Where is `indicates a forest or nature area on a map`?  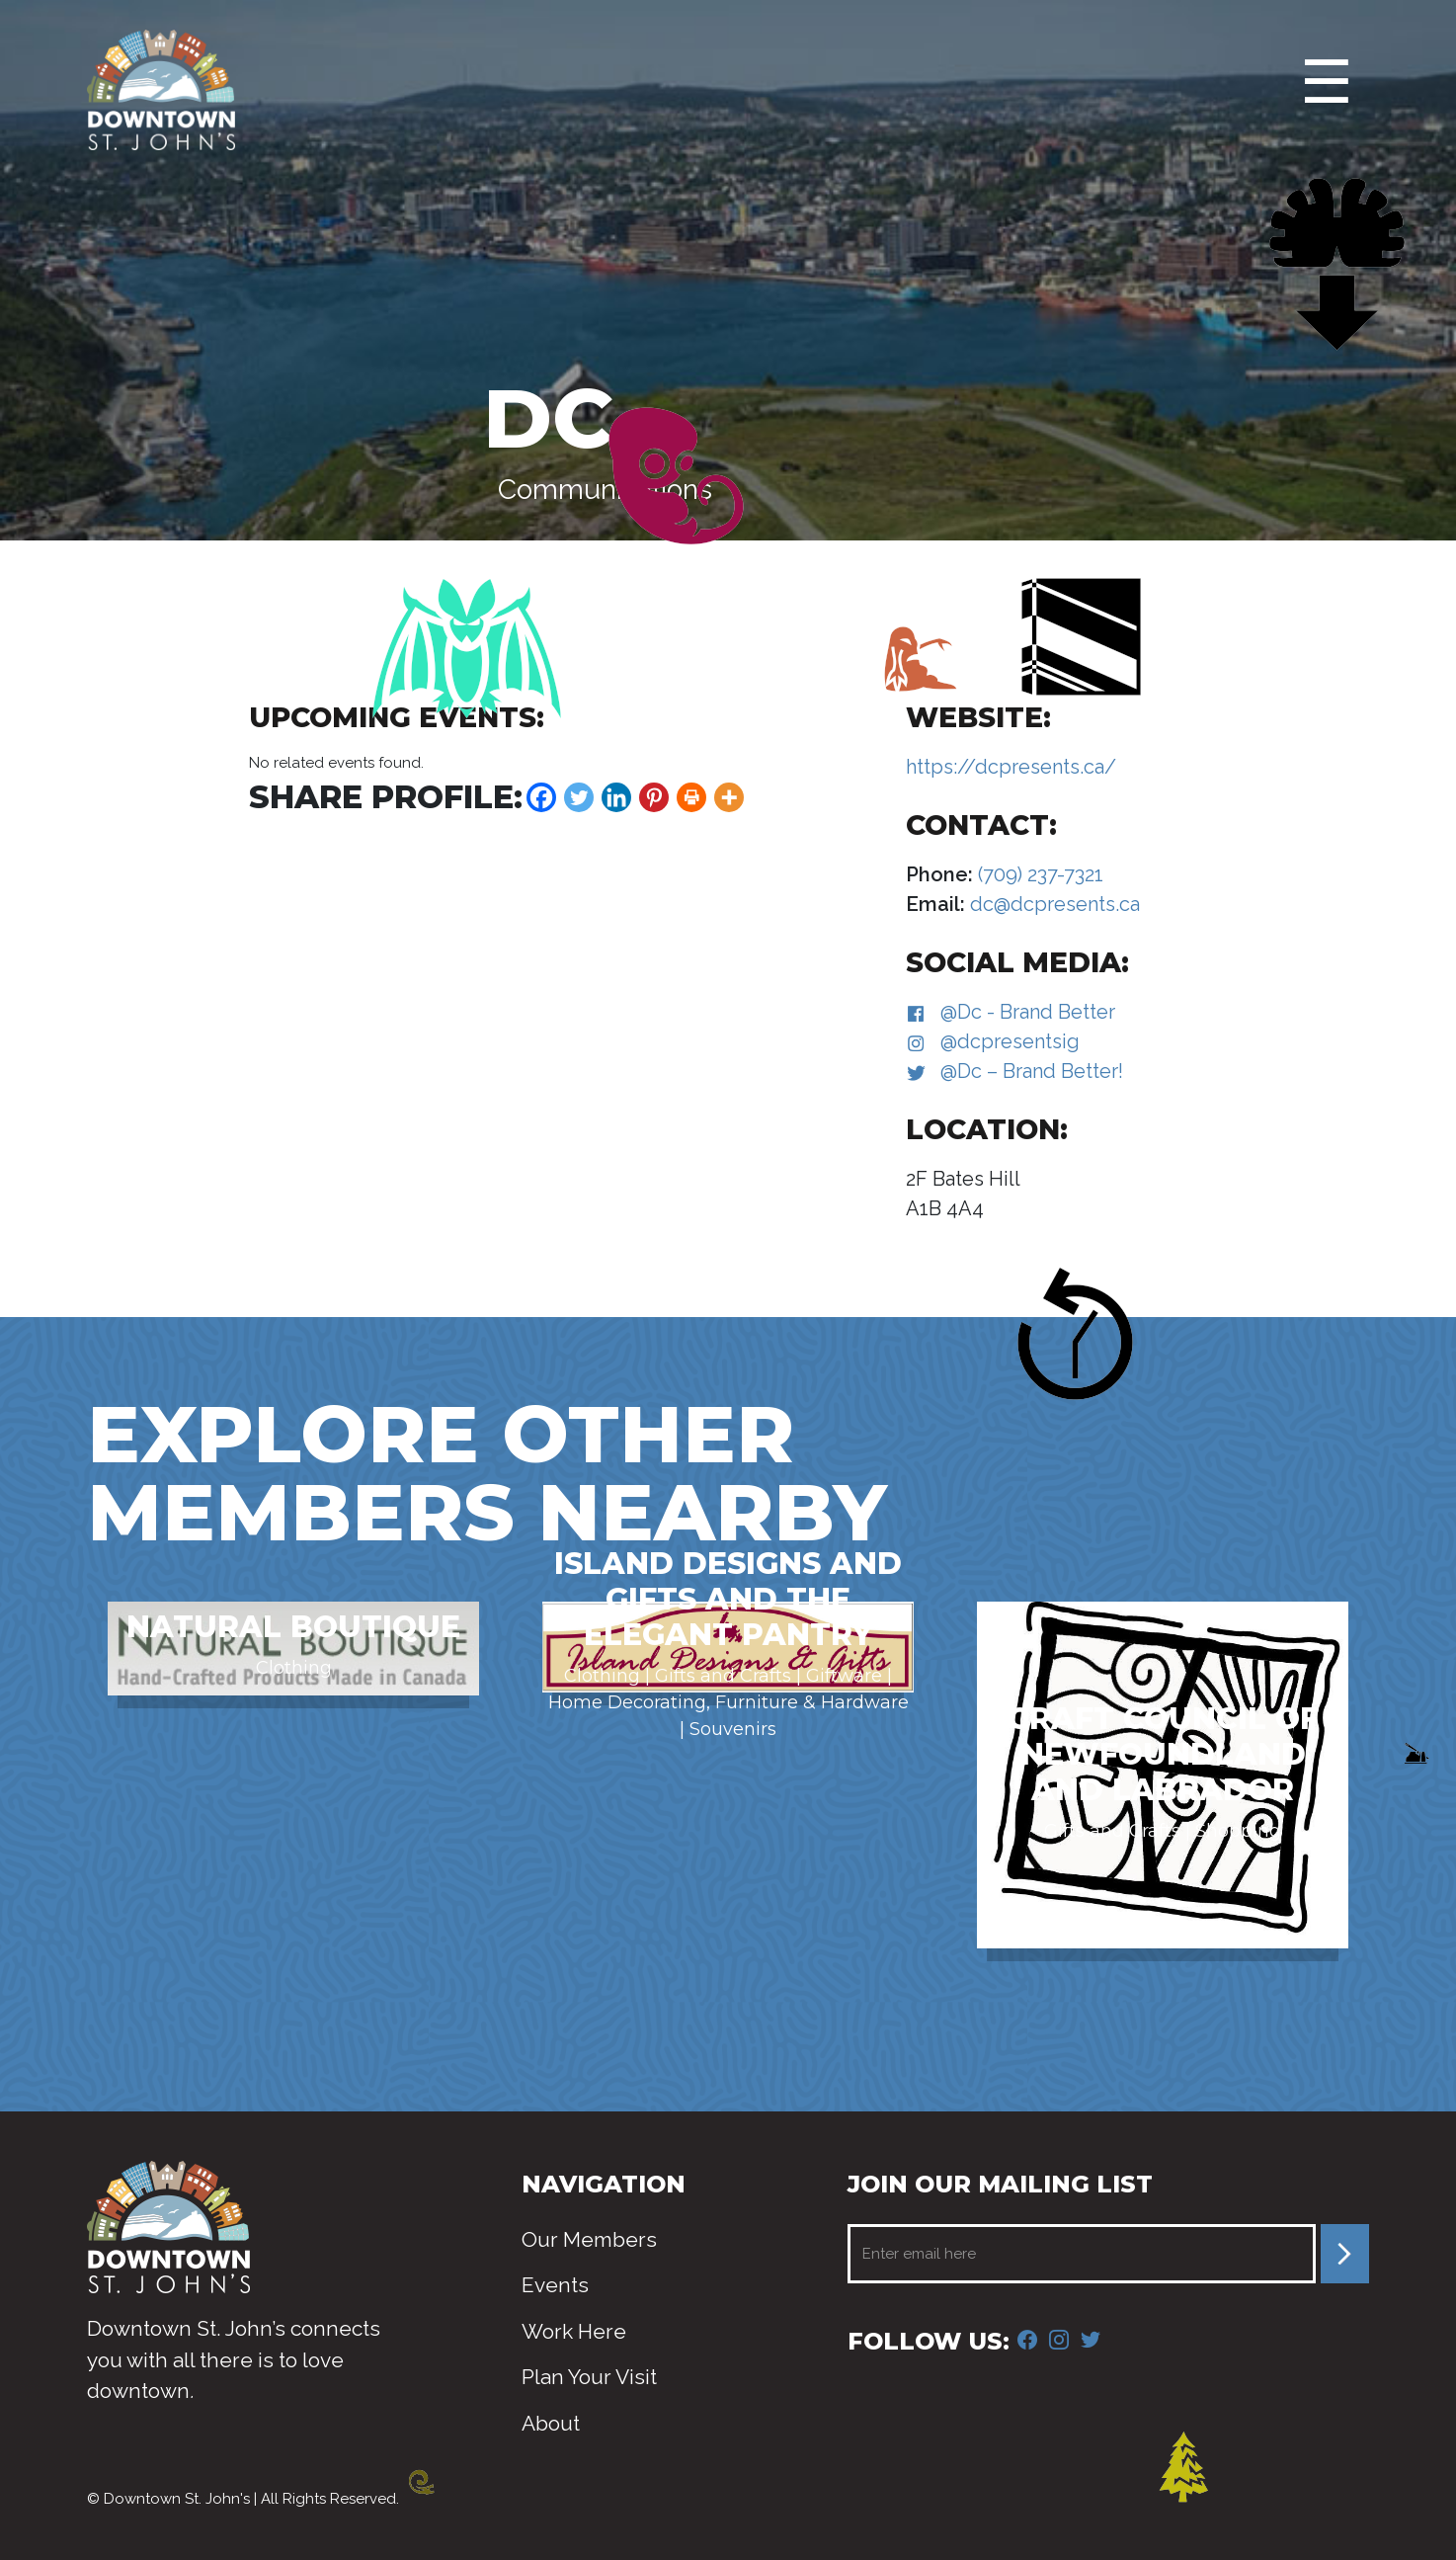 indicates a forest or nature area on a map is located at coordinates (1184, 2466).